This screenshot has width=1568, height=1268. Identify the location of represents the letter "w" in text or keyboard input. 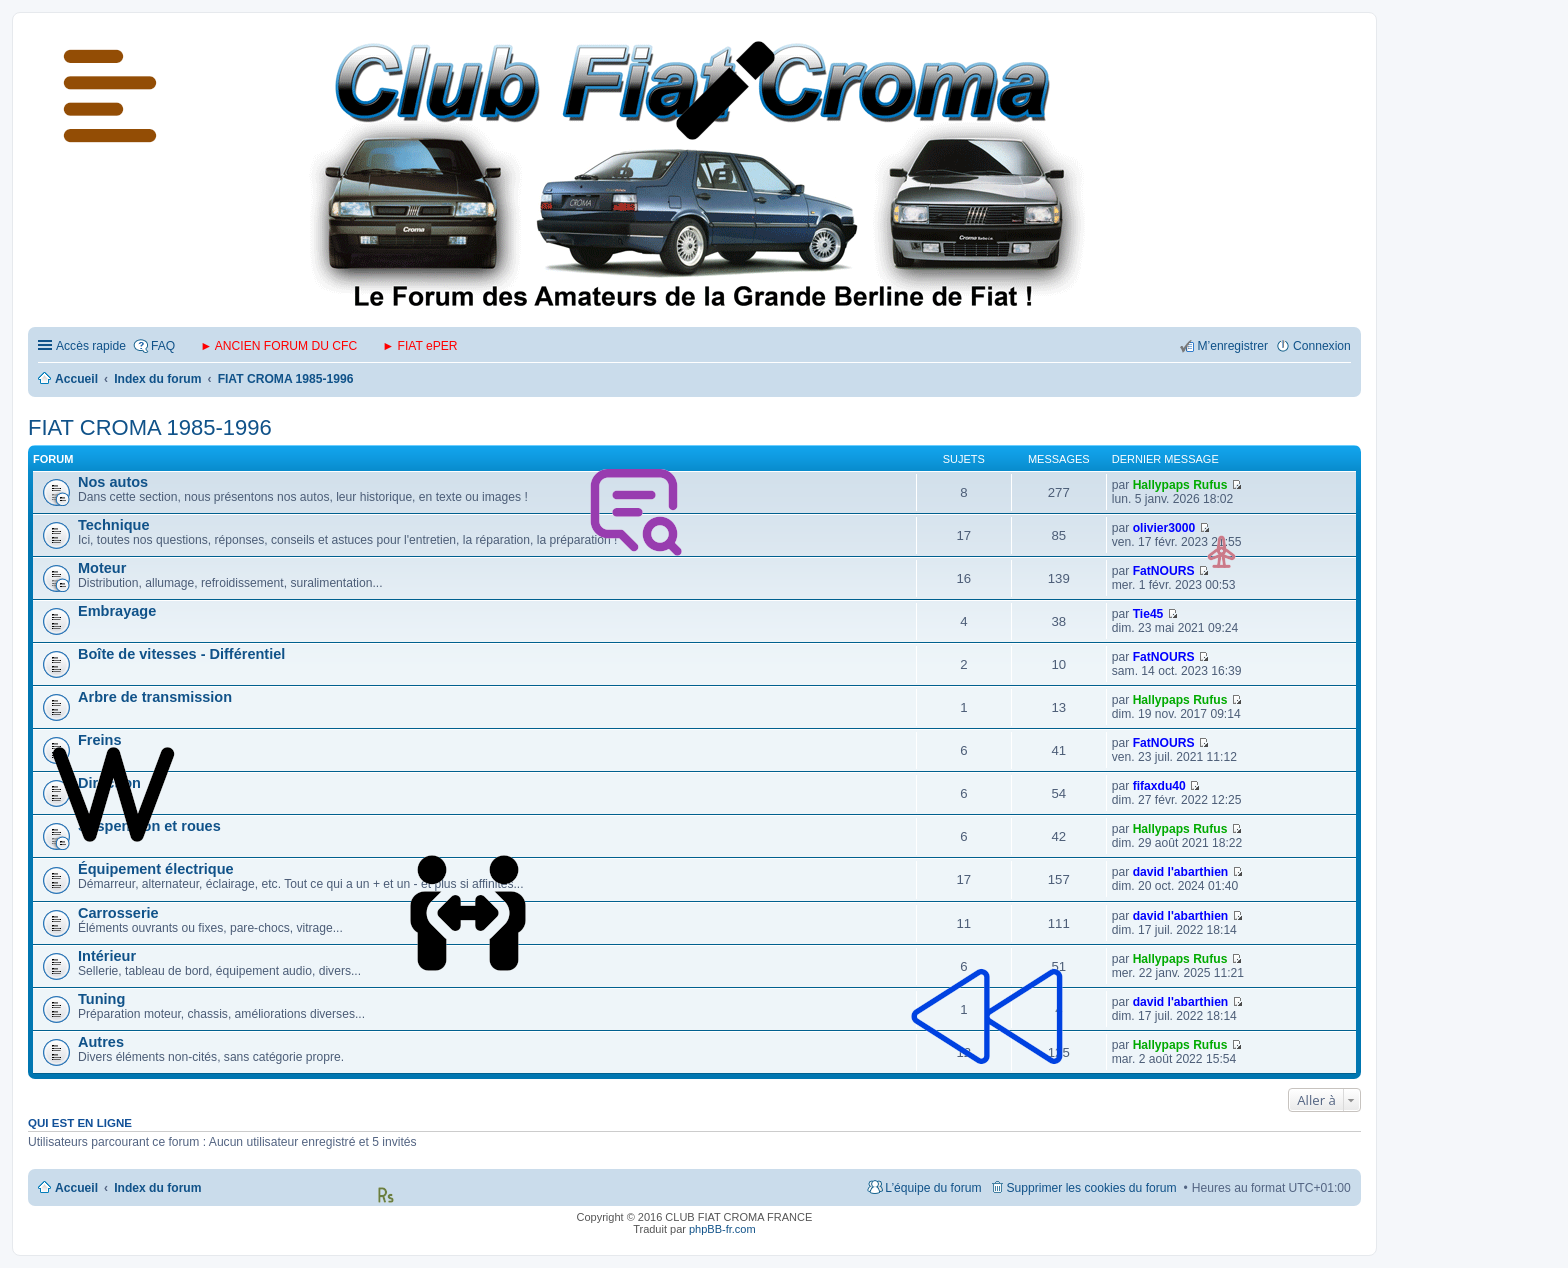
(113, 794).